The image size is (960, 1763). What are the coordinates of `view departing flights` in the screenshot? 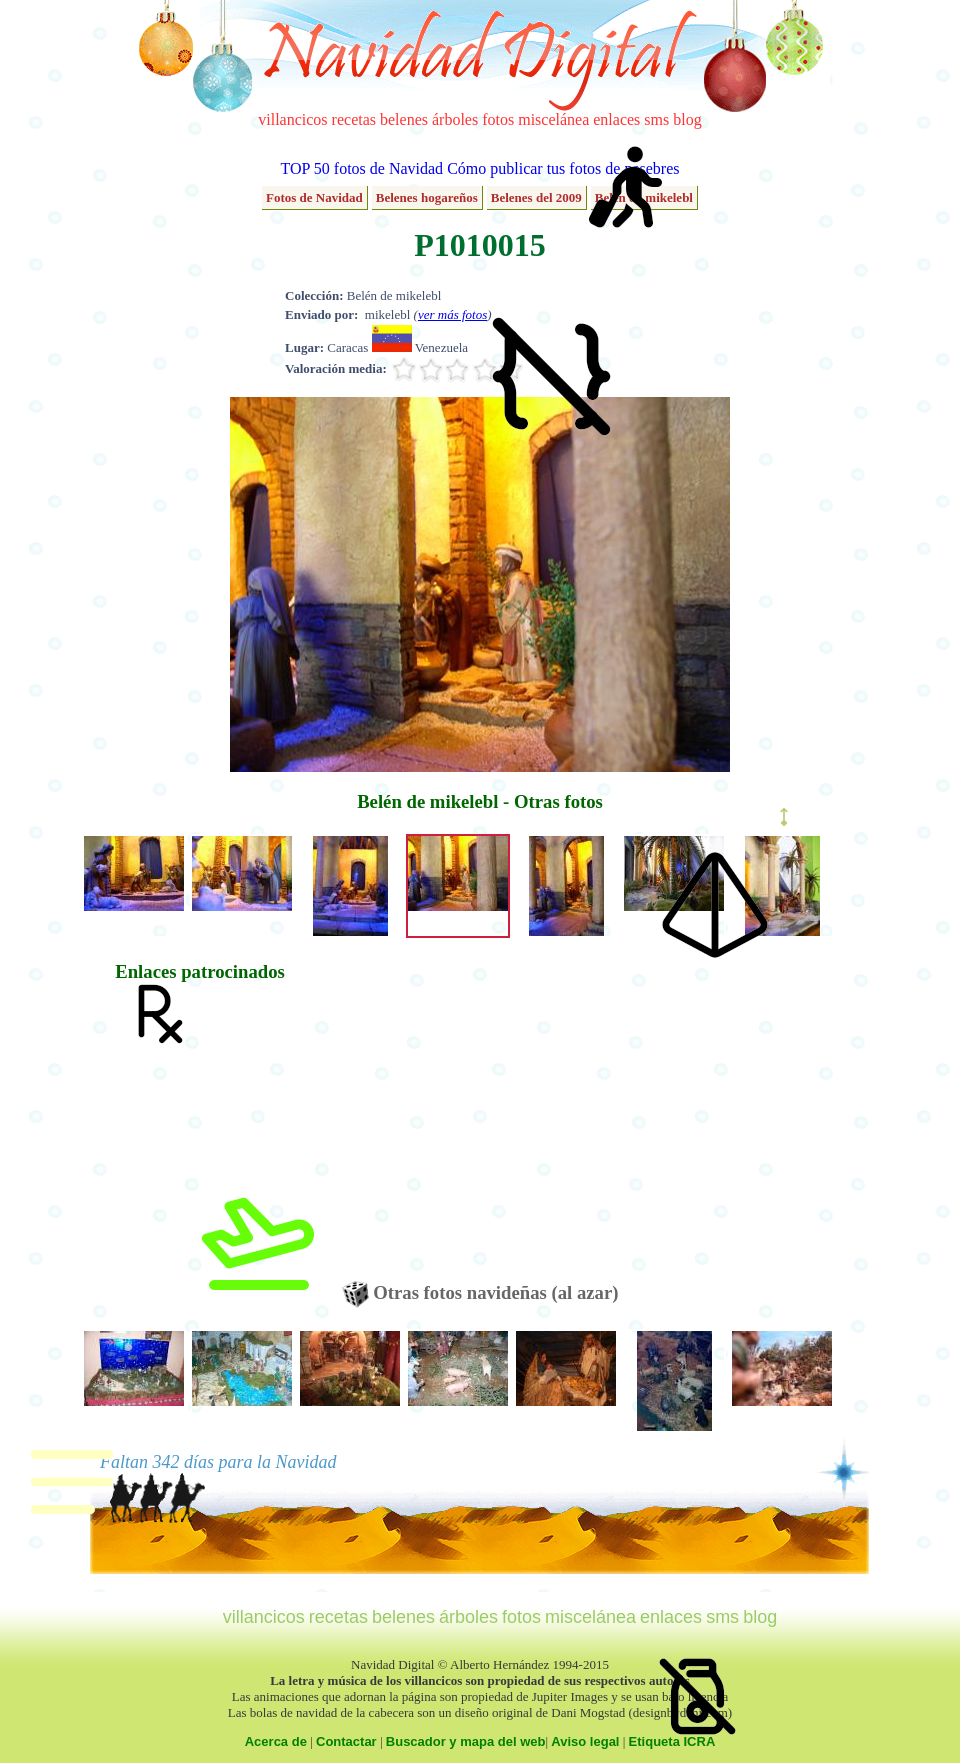 It's located at (259, 1240).